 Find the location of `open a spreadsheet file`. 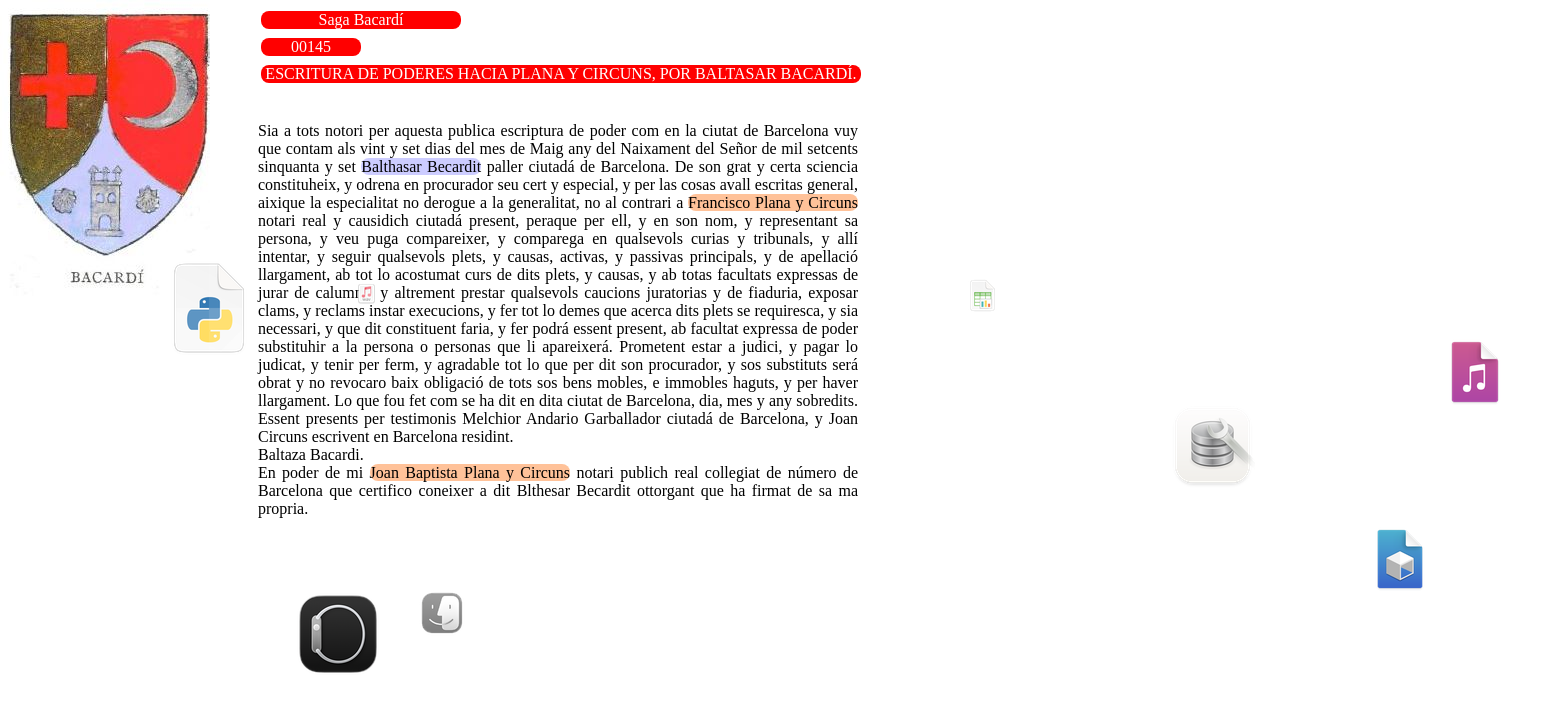

open a spreadsheet file is located at coordinates (982, 295).